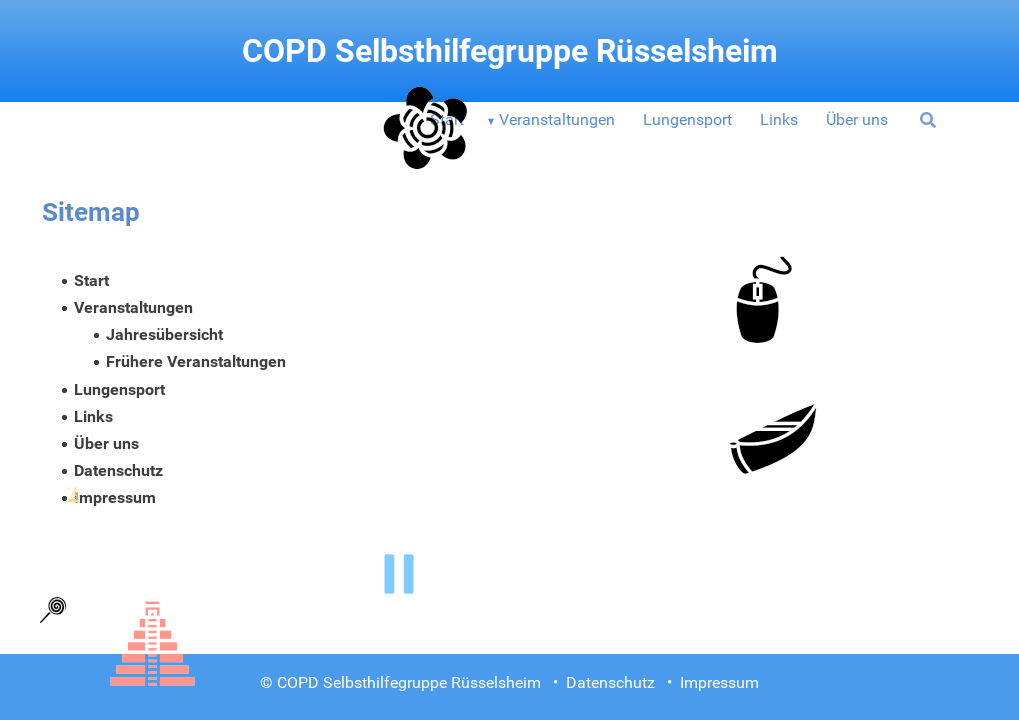 The image size is (1019, 720). Describe the element at coordinates (152, 643) in the screenshot. I see `explore ancient civilizations or history content` at that location.